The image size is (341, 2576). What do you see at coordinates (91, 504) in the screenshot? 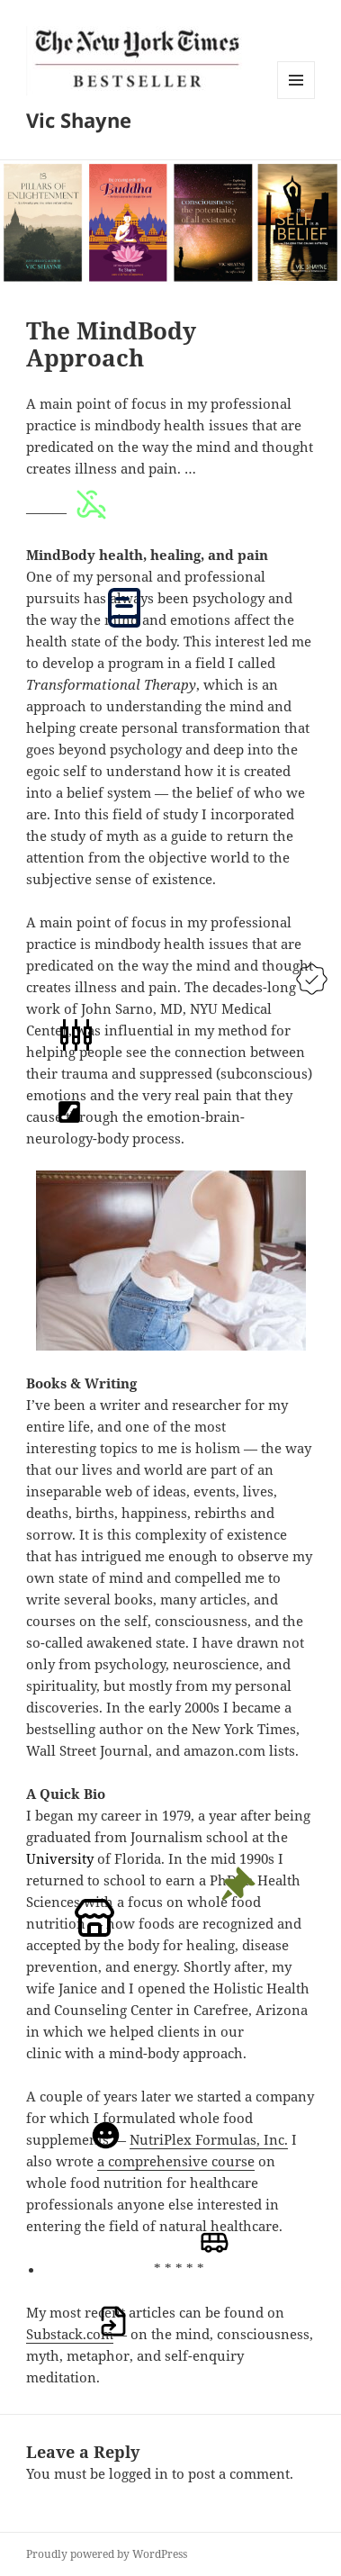
I see `webhook integration disabled` at bounding box center [91, 504].